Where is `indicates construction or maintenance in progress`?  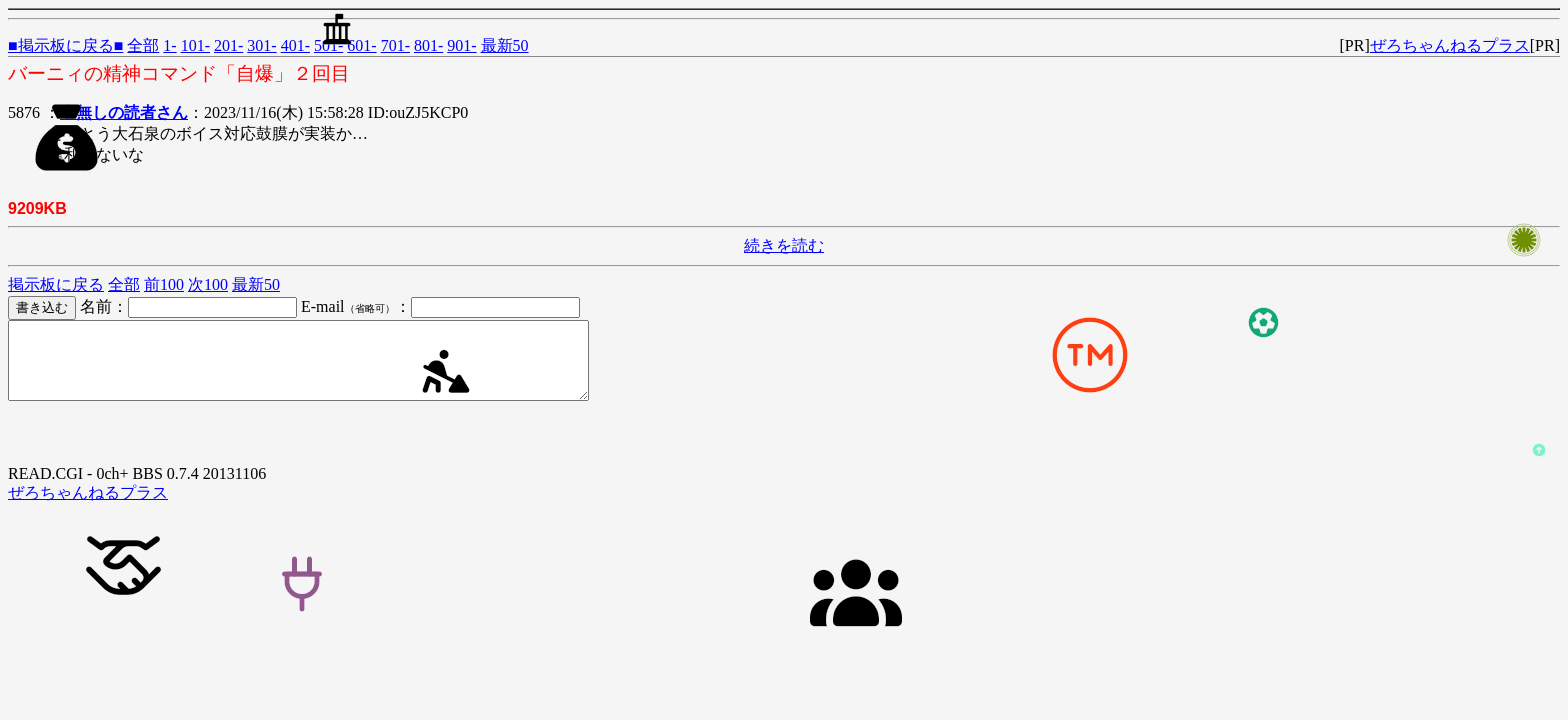
indicates construction or maintenance in progress is located at coordinates (446, 372).